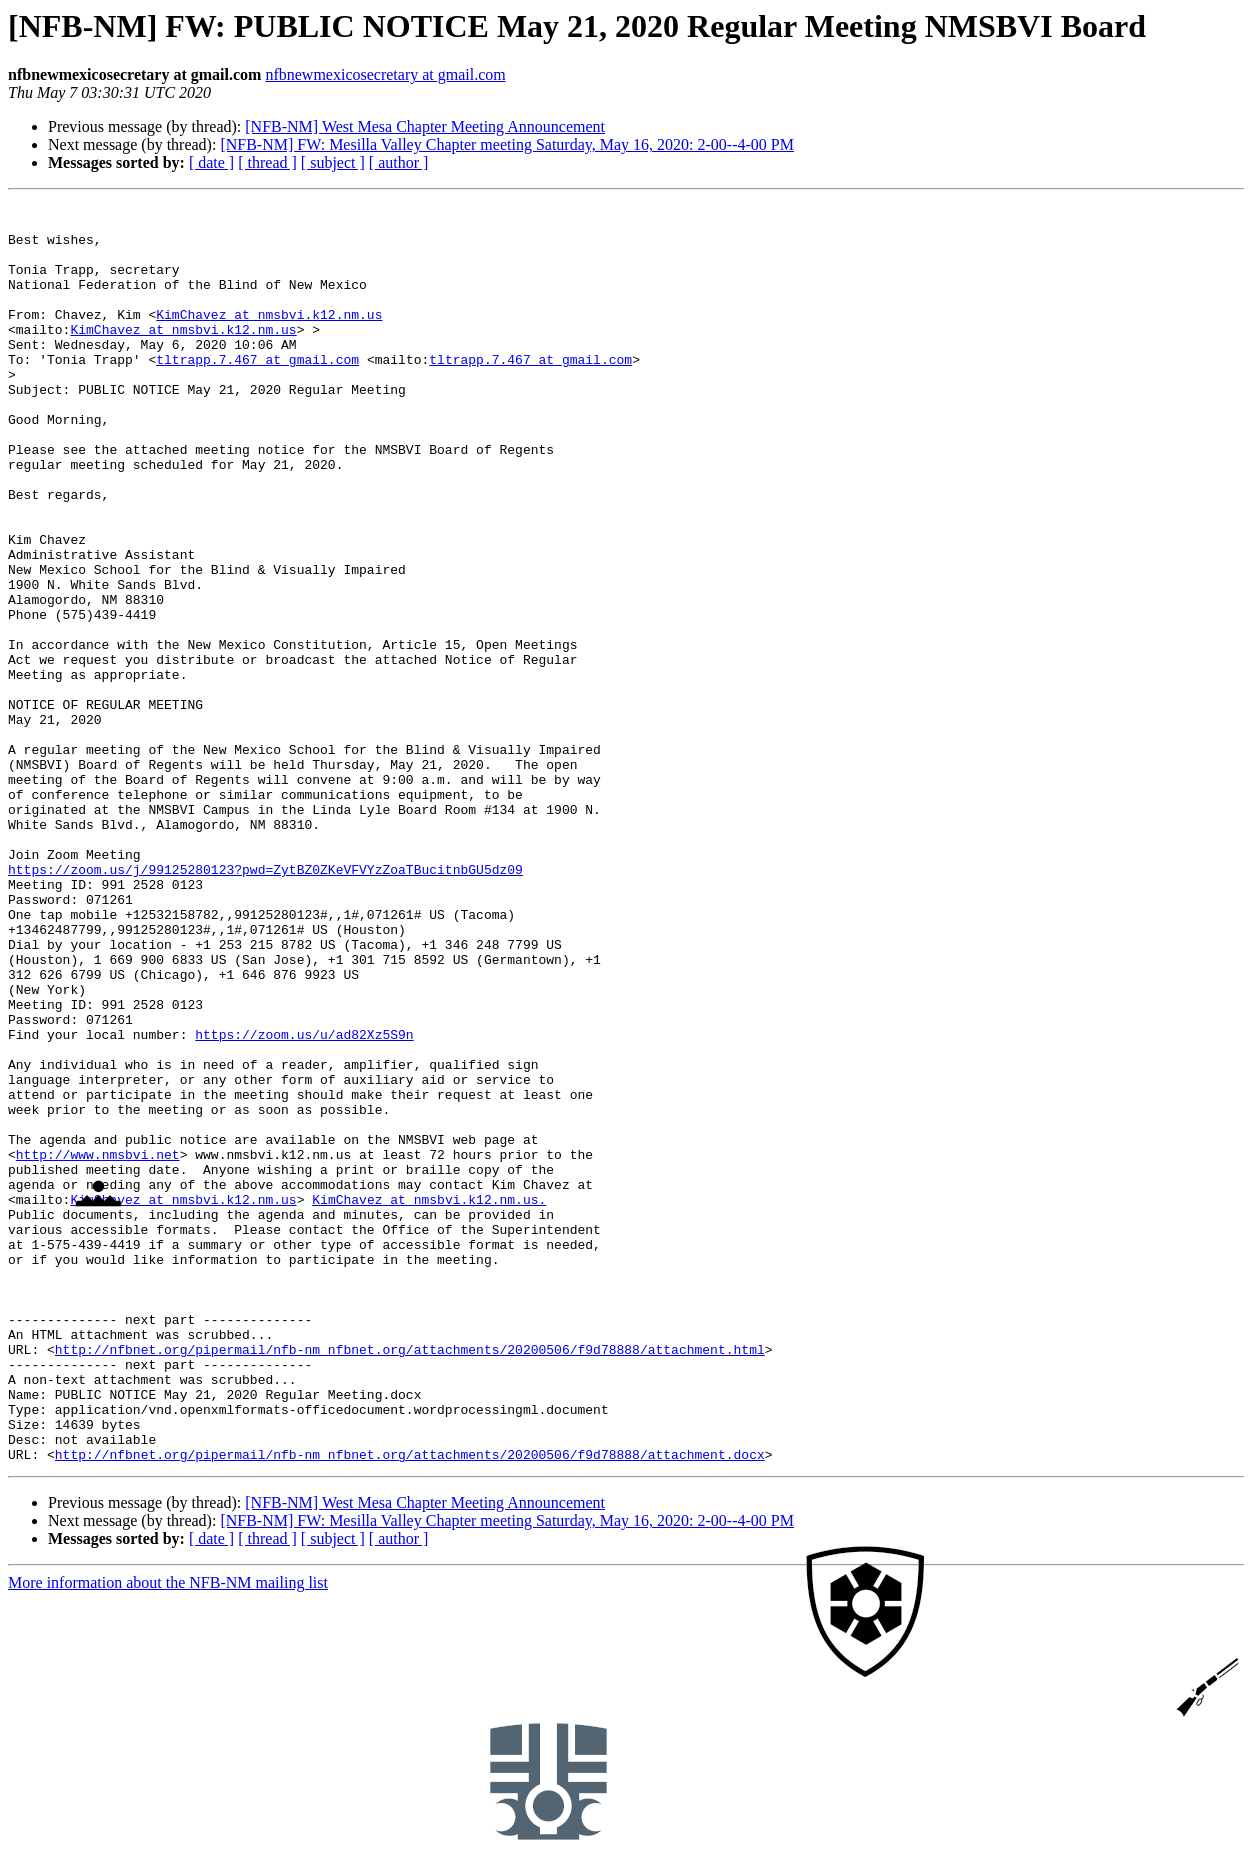  What do you see at coordinates (864, 1611) in the screenshot?
I see `activate ice or frost defense ability` at bounding box center [864, 1611].